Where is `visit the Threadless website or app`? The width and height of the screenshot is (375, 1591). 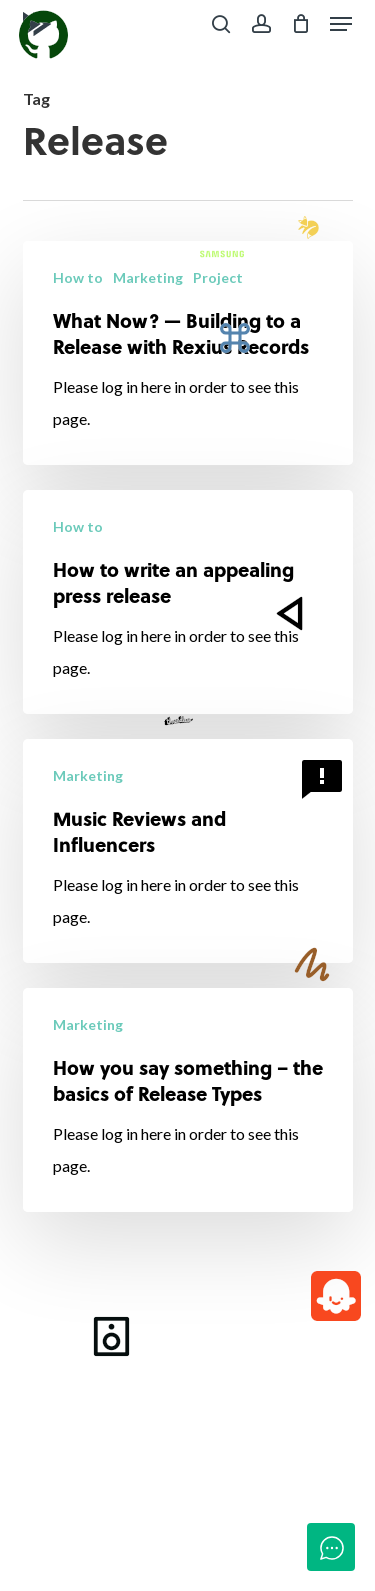 visit the Threadless website or app is located at coordinates (178, 720).